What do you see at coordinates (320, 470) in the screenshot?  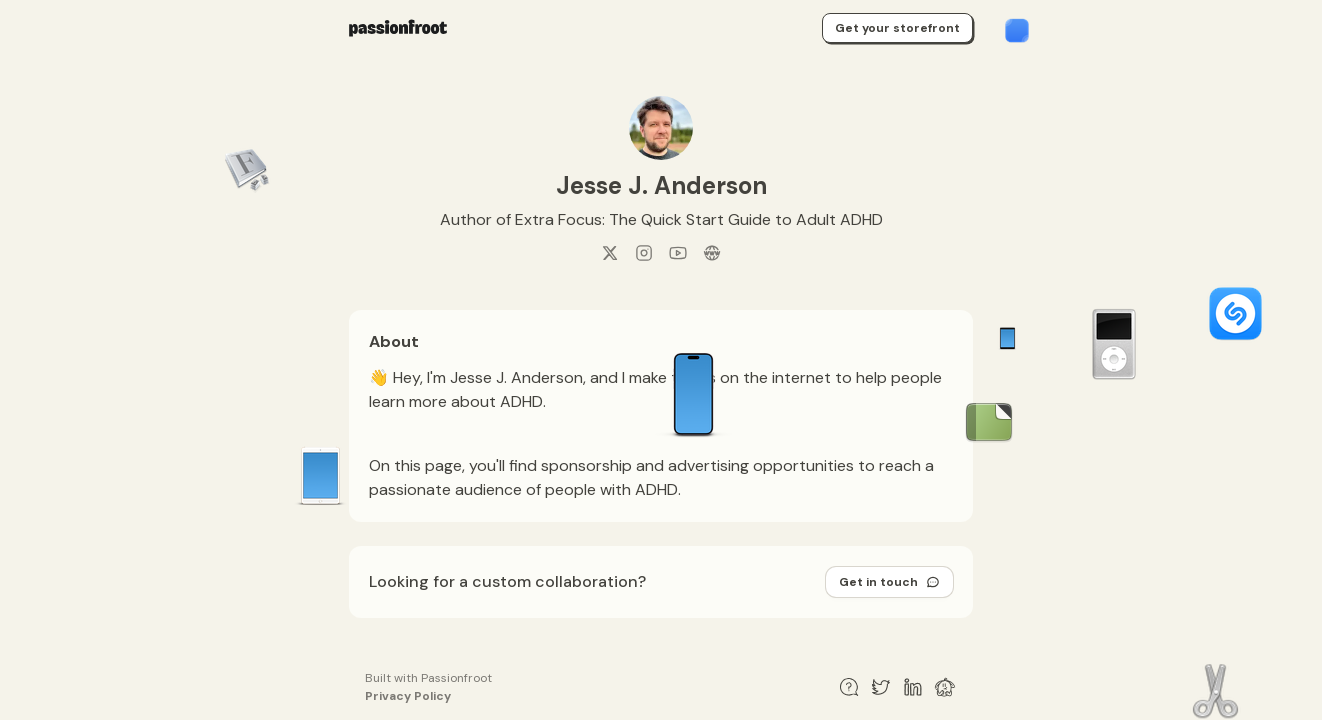 I see `iPad mini device with cellular connectivity` at bounding box center [320, 470].